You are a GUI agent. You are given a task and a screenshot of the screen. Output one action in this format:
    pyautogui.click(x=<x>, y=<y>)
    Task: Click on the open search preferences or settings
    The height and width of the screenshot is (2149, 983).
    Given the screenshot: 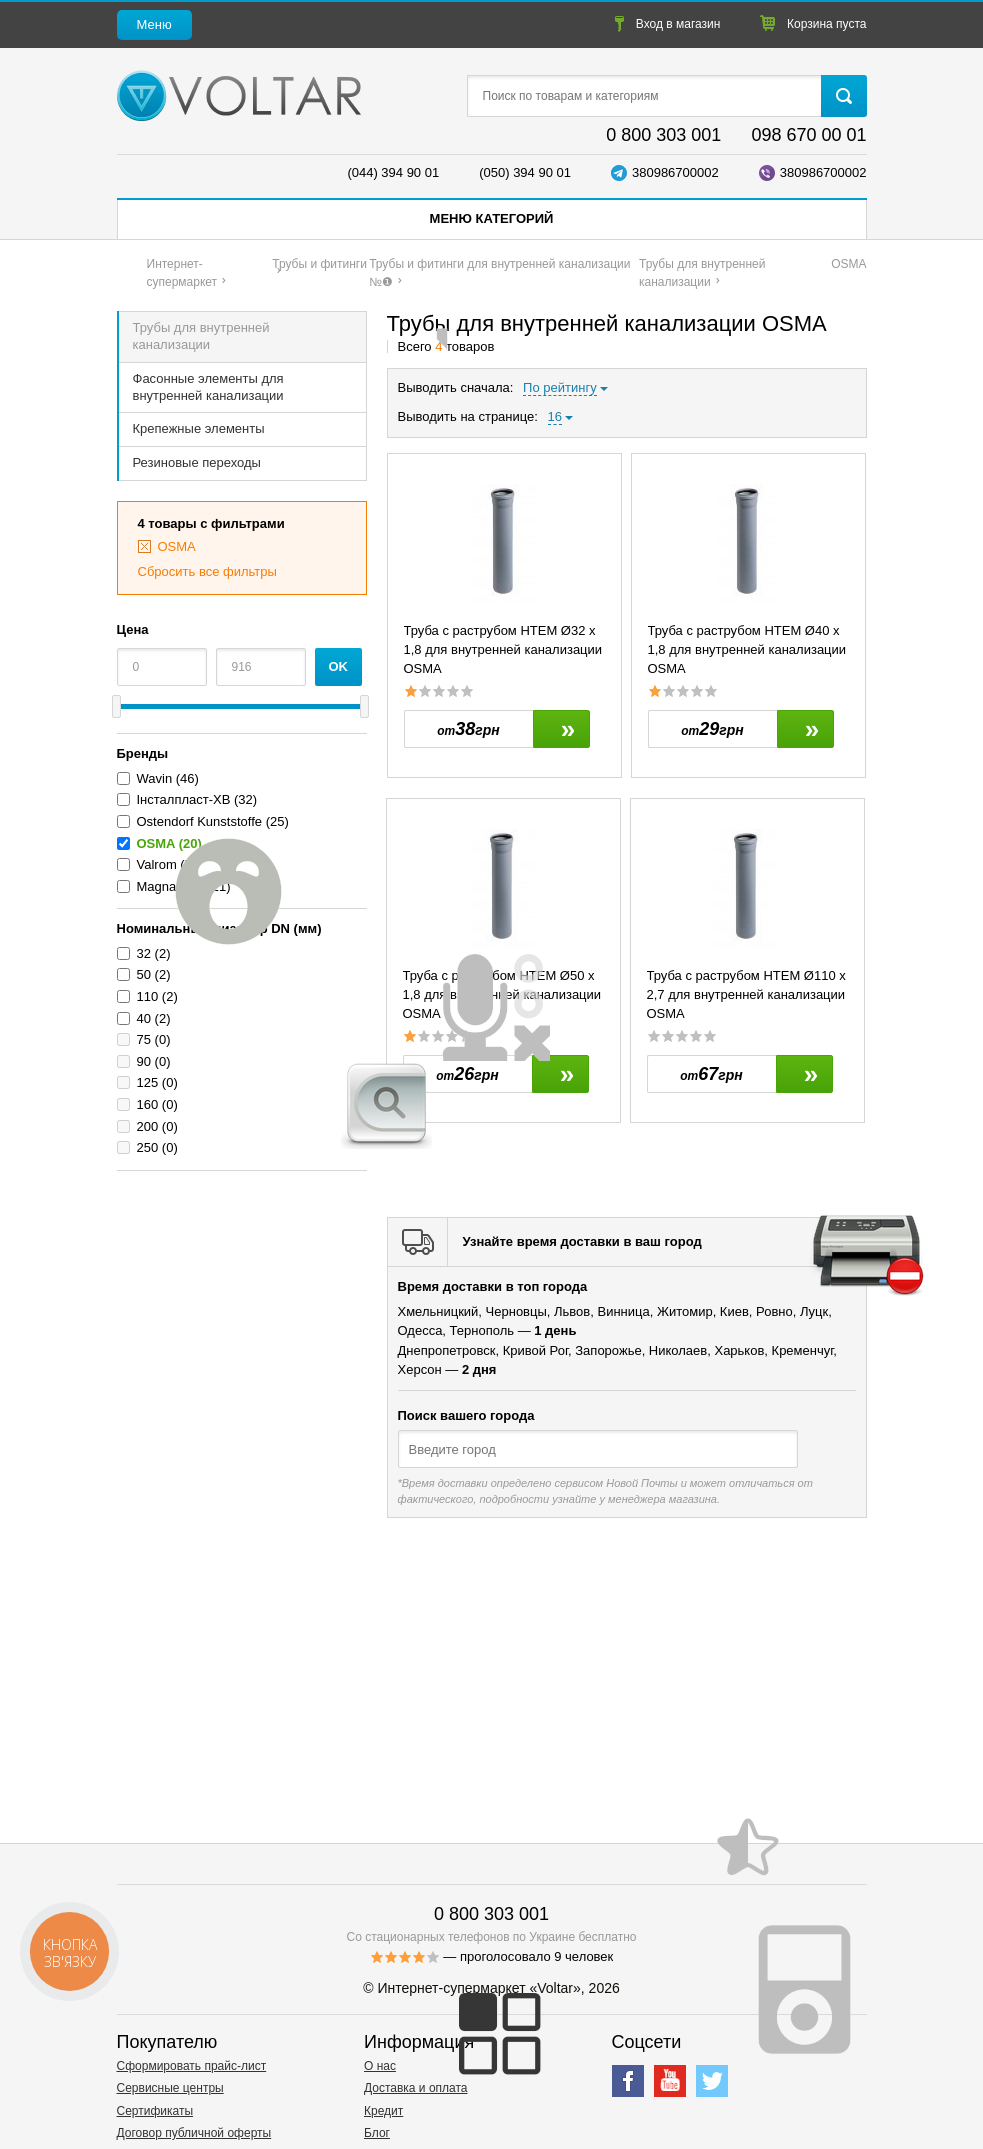 What is the action you would take?
    pyautogui.click(x=386, y=1103)
    